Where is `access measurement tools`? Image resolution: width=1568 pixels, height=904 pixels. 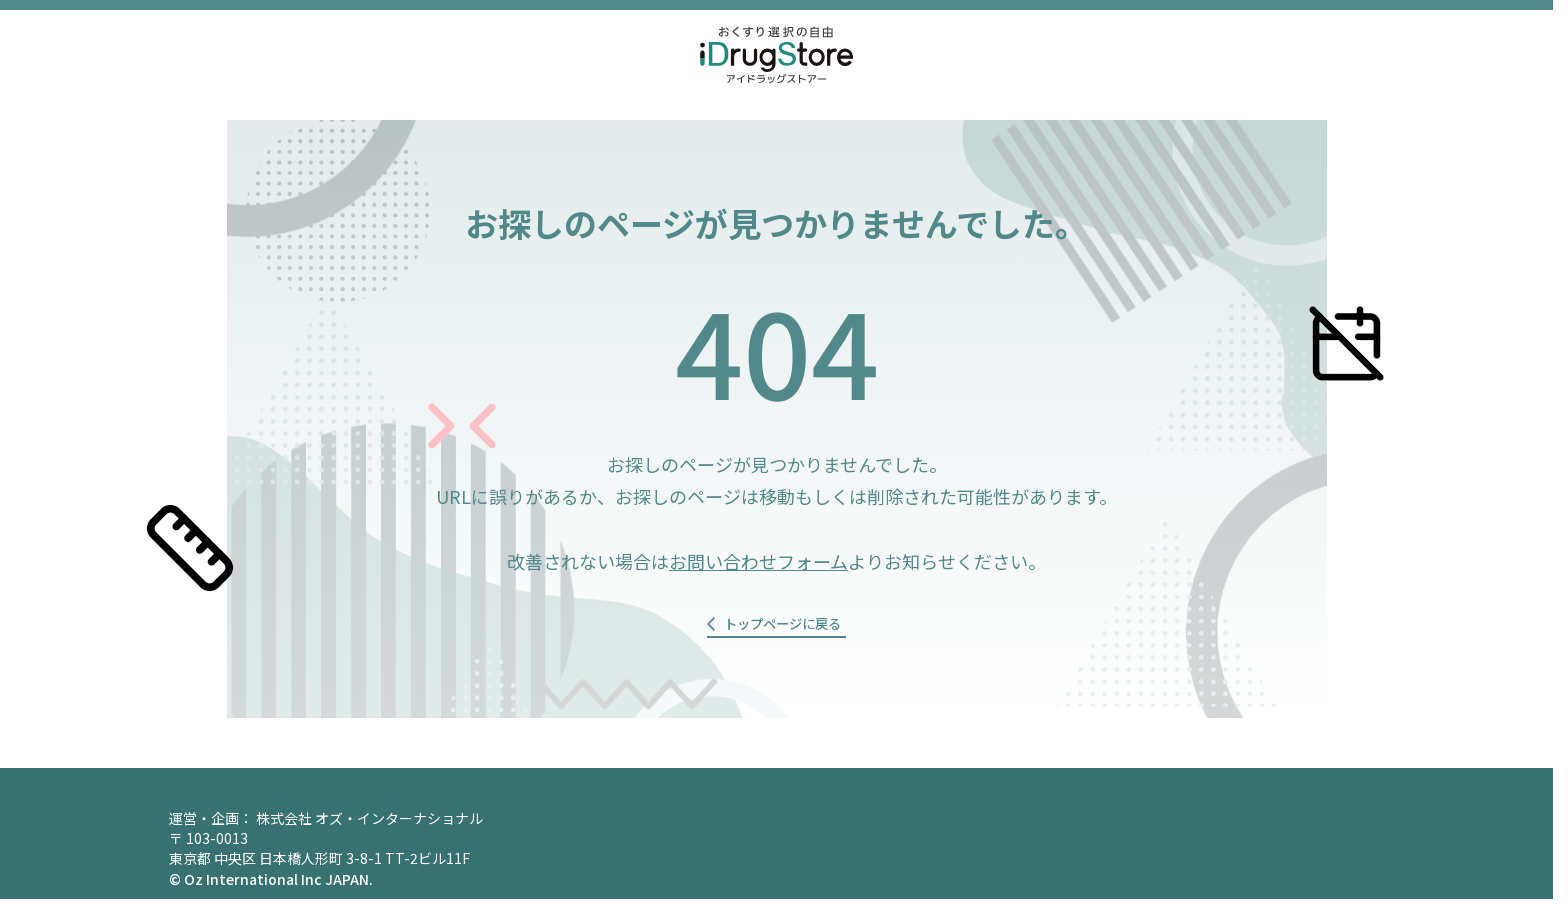 access measurement tools is located at coordinates (190, 548).